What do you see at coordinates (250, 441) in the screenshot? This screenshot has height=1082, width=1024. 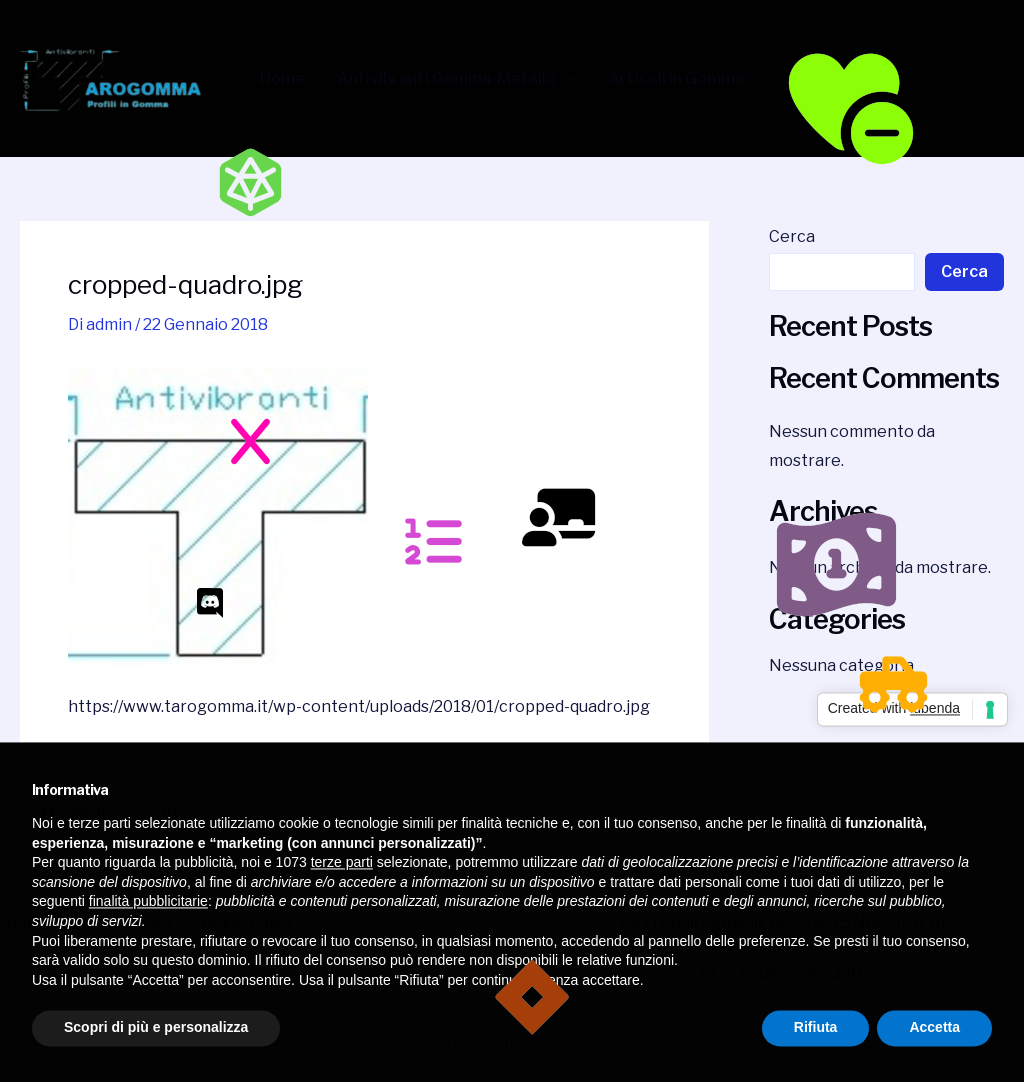 I see `close or dismiss a dialog` at bounding box center [250, 441].